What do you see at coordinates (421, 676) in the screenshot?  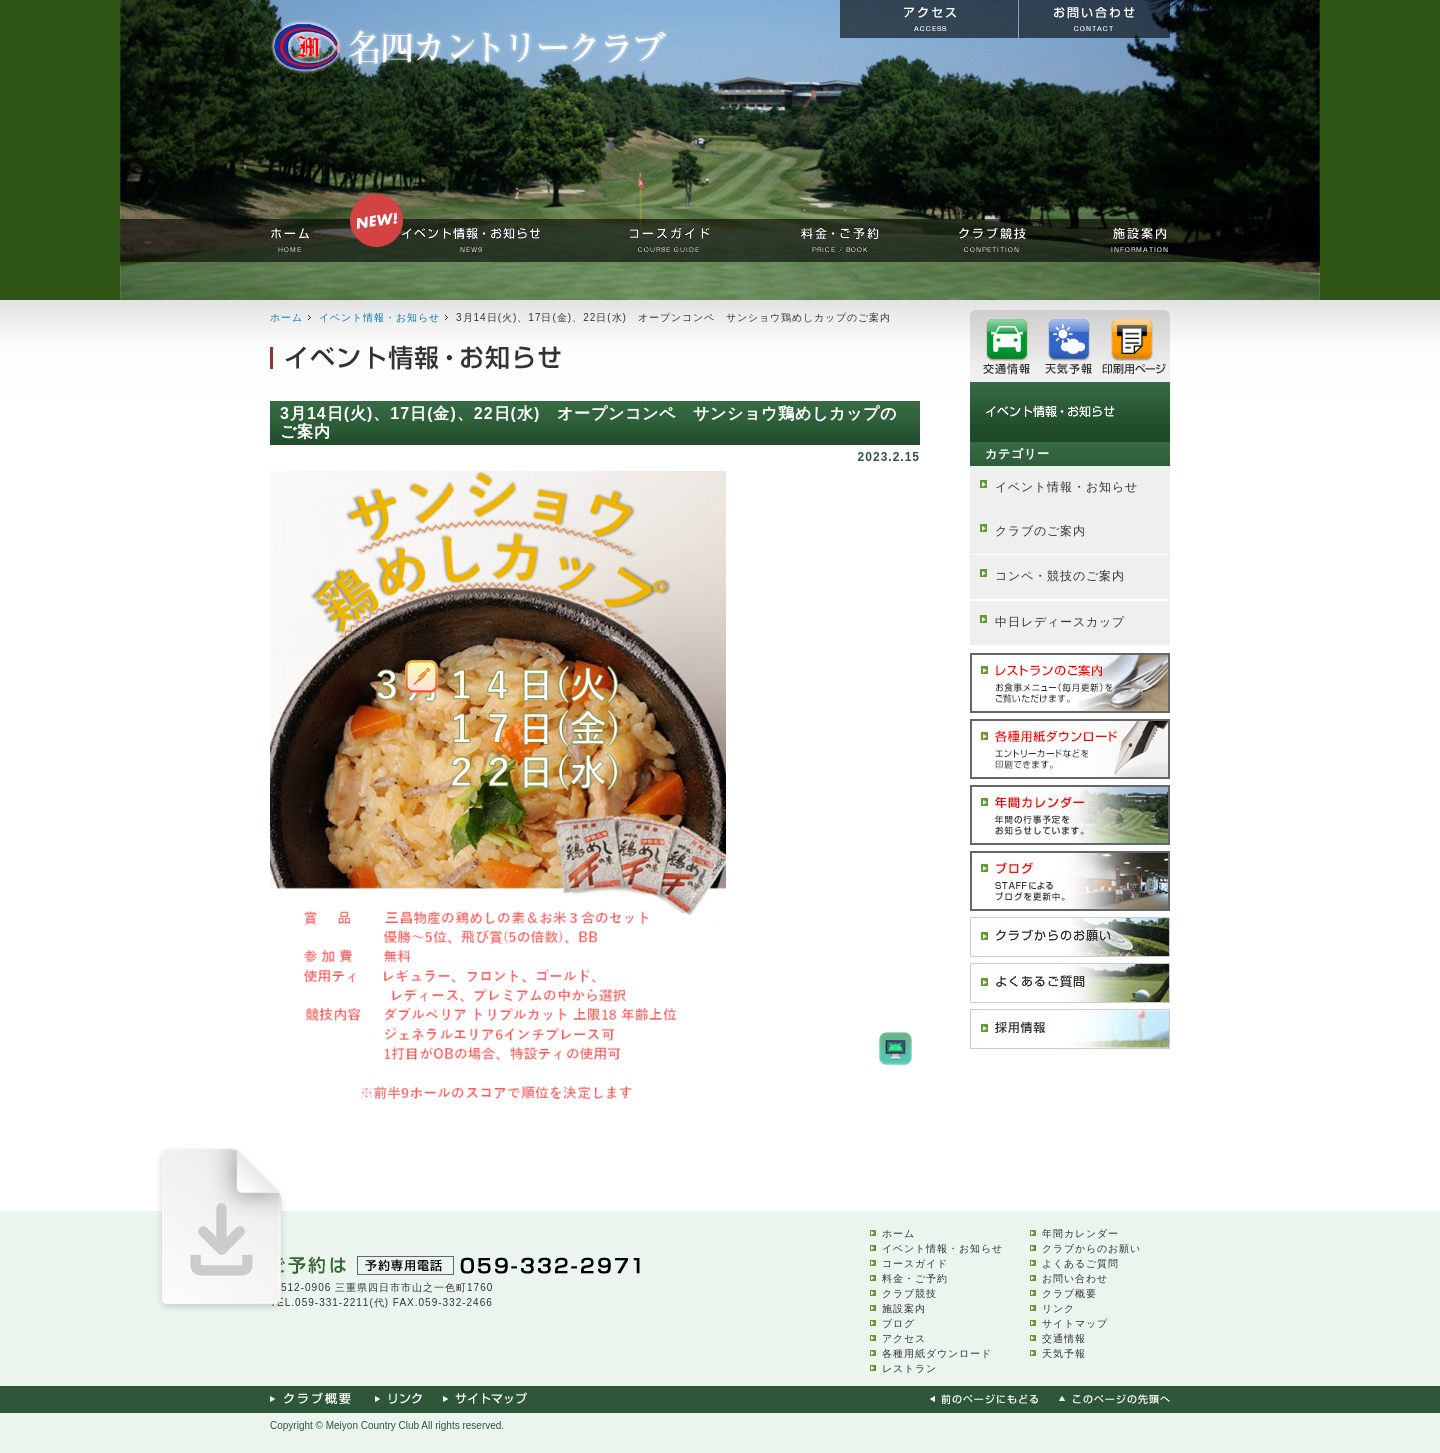 I see `open Postman API development app` at bounding box center [421, 676].